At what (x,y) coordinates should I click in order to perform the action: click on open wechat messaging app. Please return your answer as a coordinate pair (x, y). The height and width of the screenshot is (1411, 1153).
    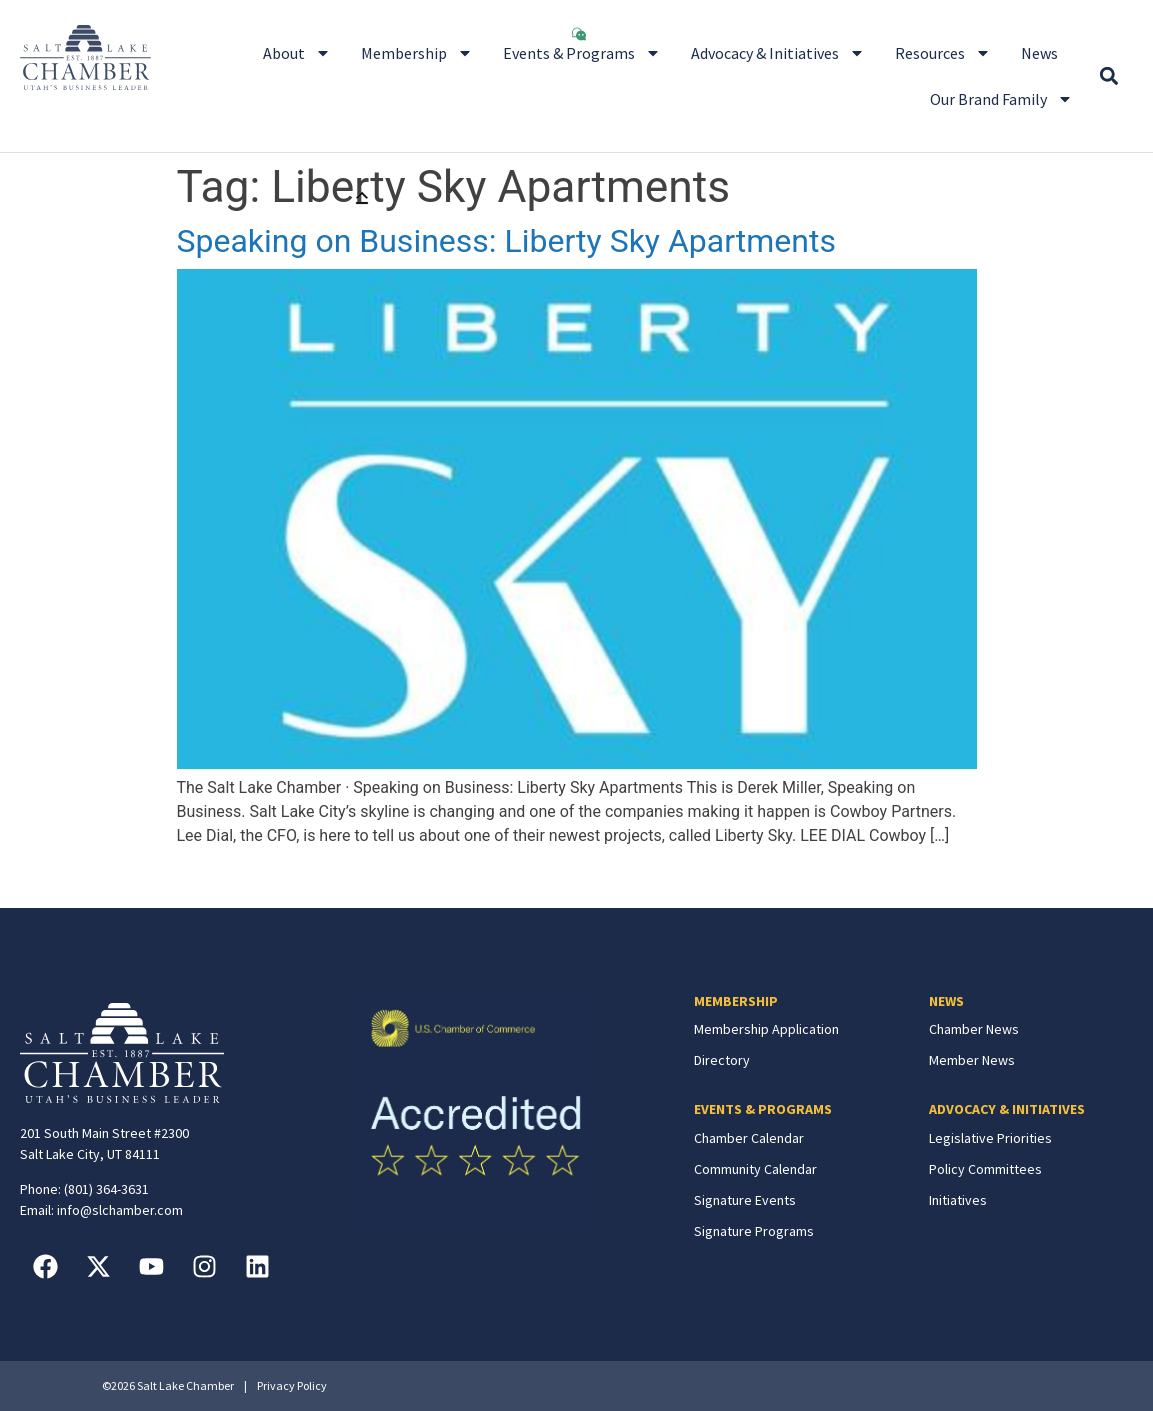
    Looking at the image, I should click on (579, 34).